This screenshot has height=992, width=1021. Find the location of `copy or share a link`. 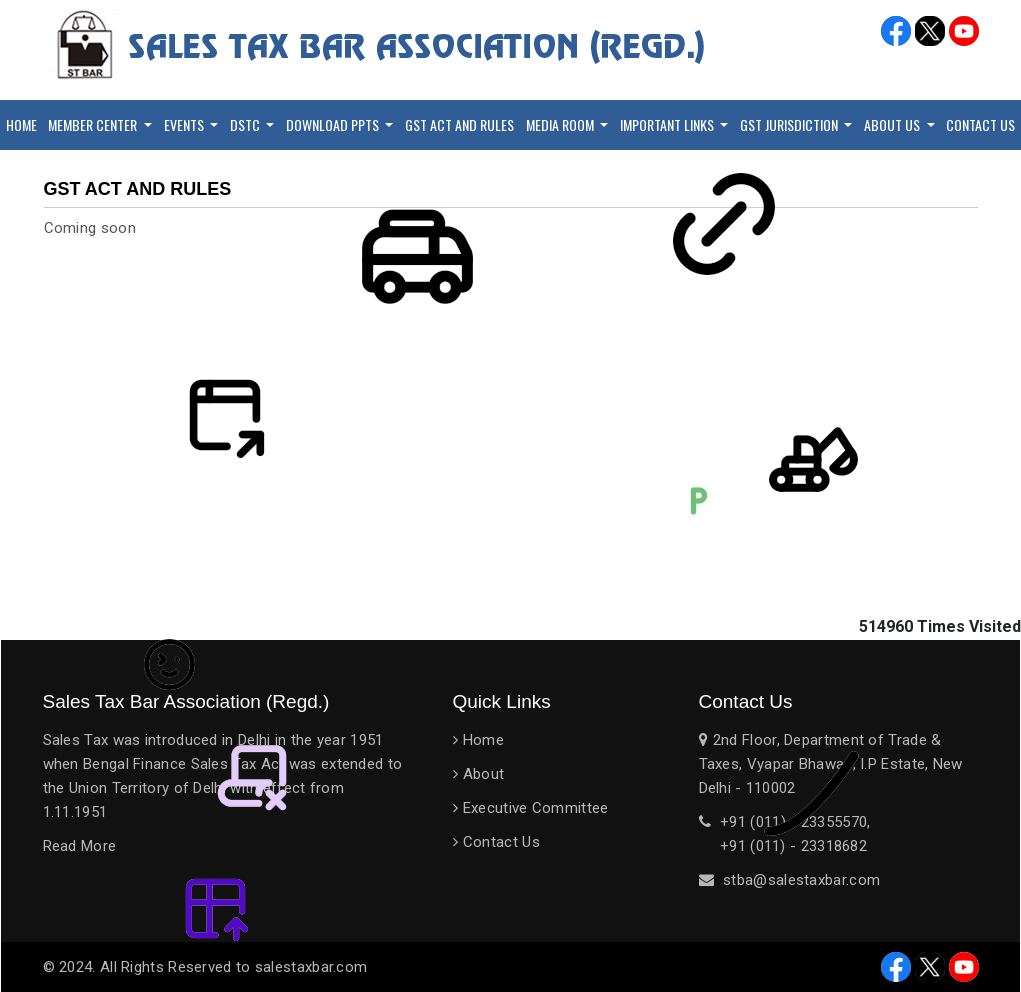

copy or share a link is located at coordinates (724, 224).